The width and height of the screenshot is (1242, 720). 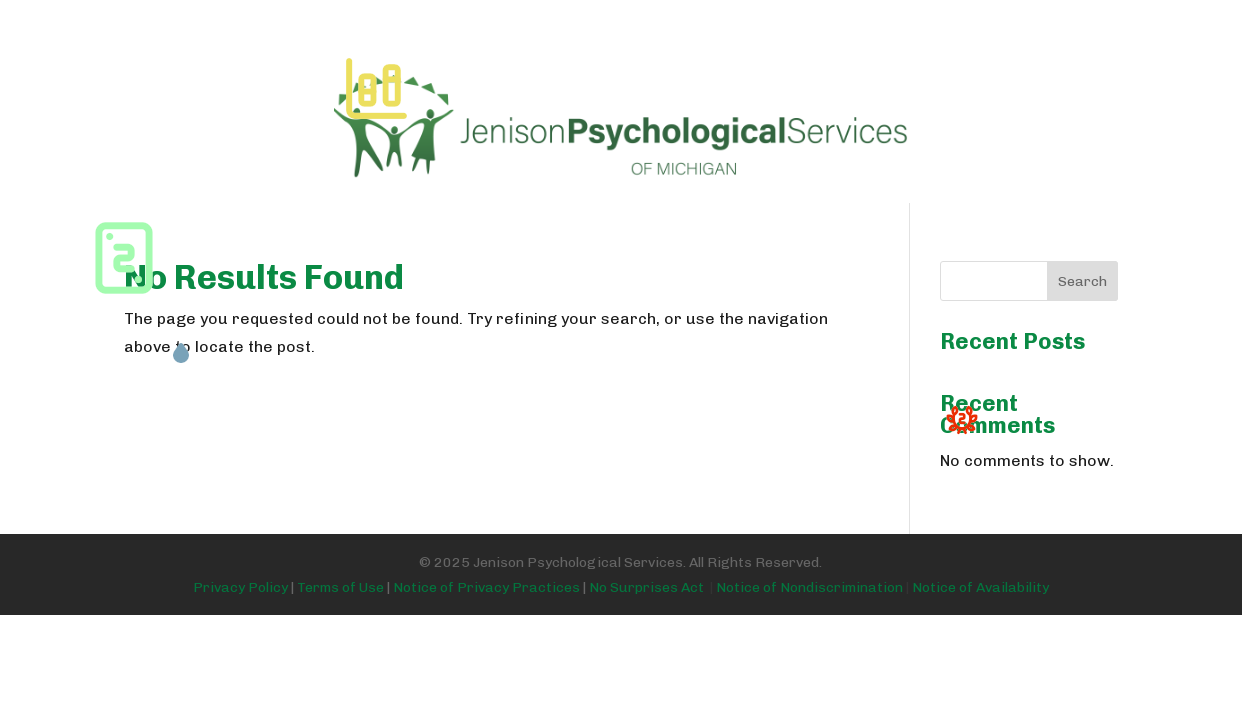 What do you see at coordinates (124, 258) in the screenshot?
I see `view the 2 of clubs playing card` at bounding box center [124, 258].